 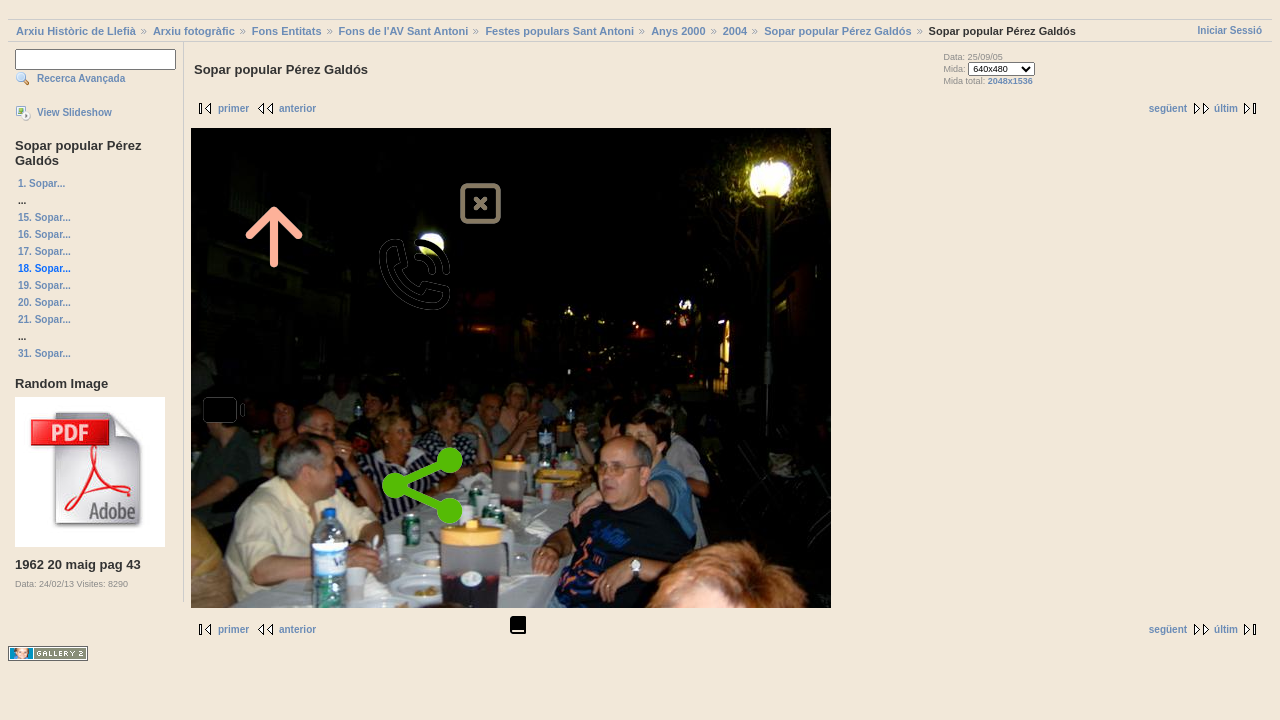 I want to click on share content with others, so click(x=424, y=485).